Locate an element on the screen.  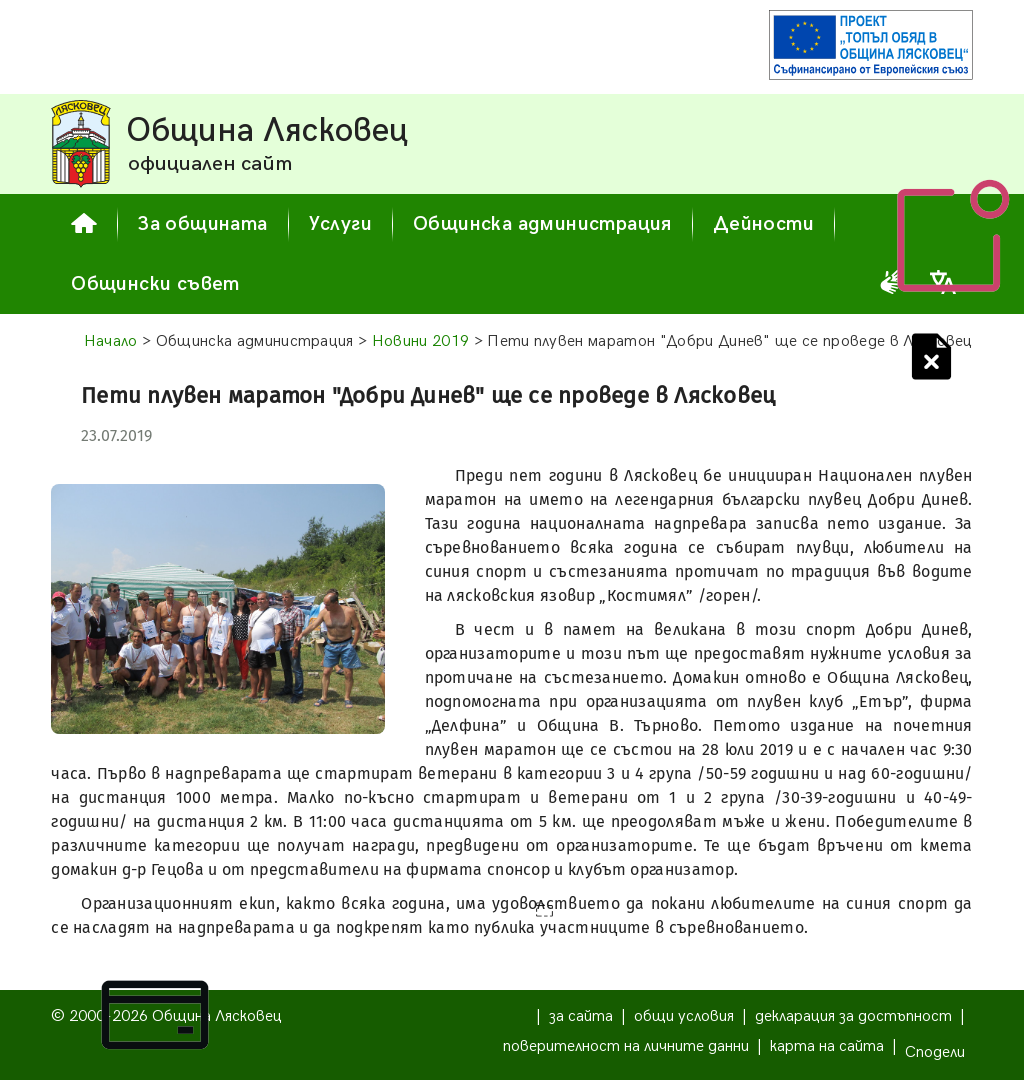
create a new folder is located at coordinates (544, 909).